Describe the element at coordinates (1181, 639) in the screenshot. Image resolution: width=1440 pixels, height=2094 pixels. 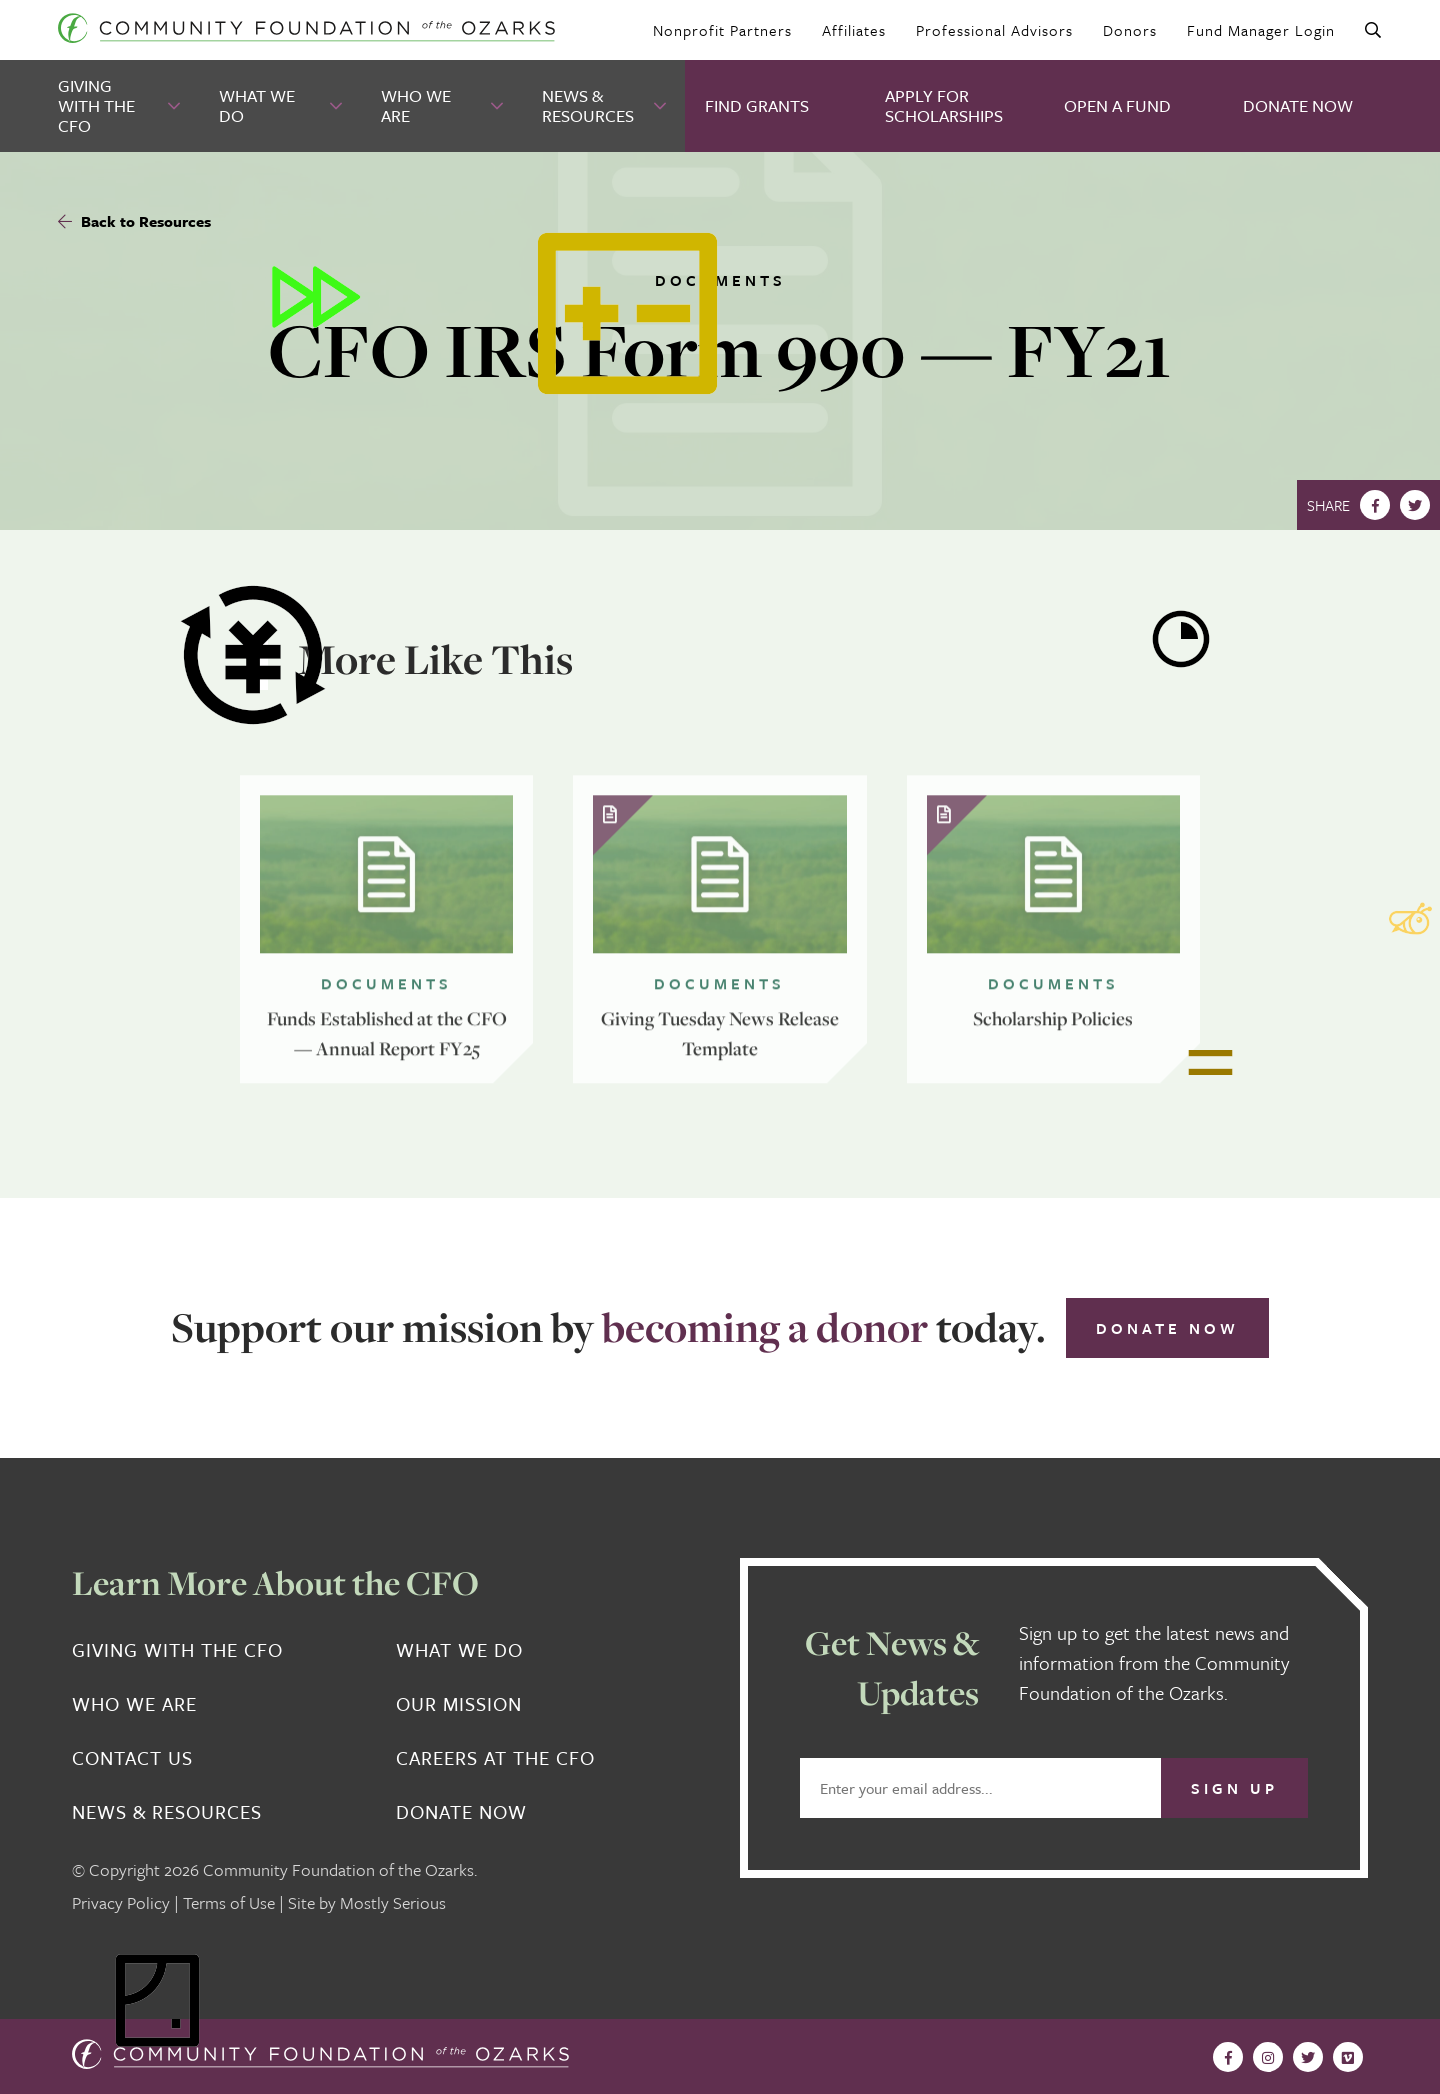
I see `indicates 25% progress or completion` at that location.